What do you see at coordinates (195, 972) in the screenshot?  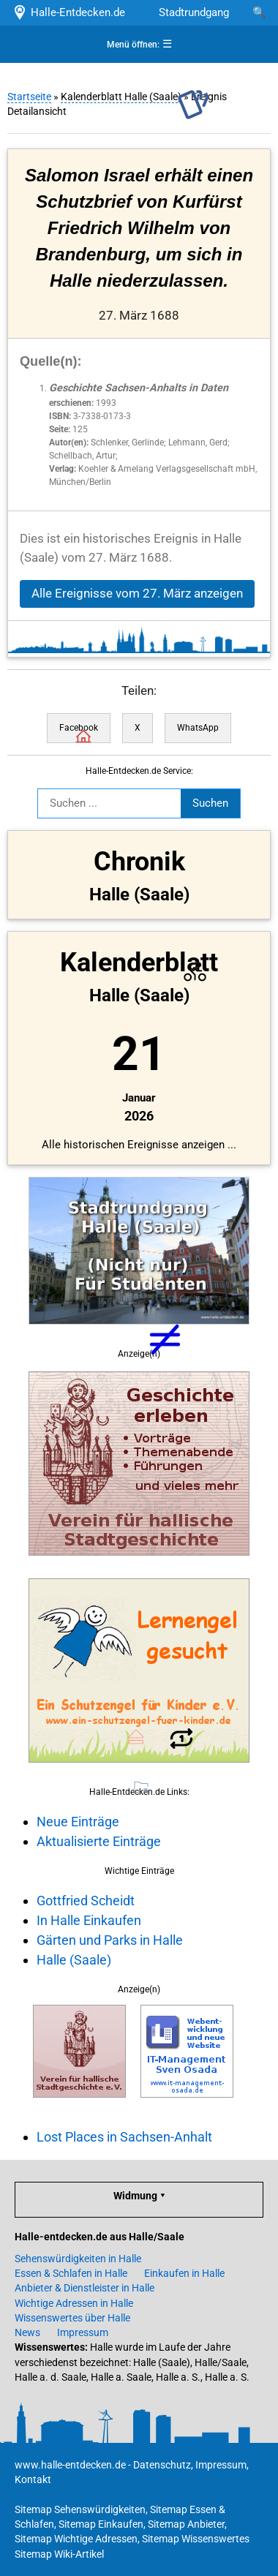 I see `access bike rental or cycling options` at bounding box center [195, 972].